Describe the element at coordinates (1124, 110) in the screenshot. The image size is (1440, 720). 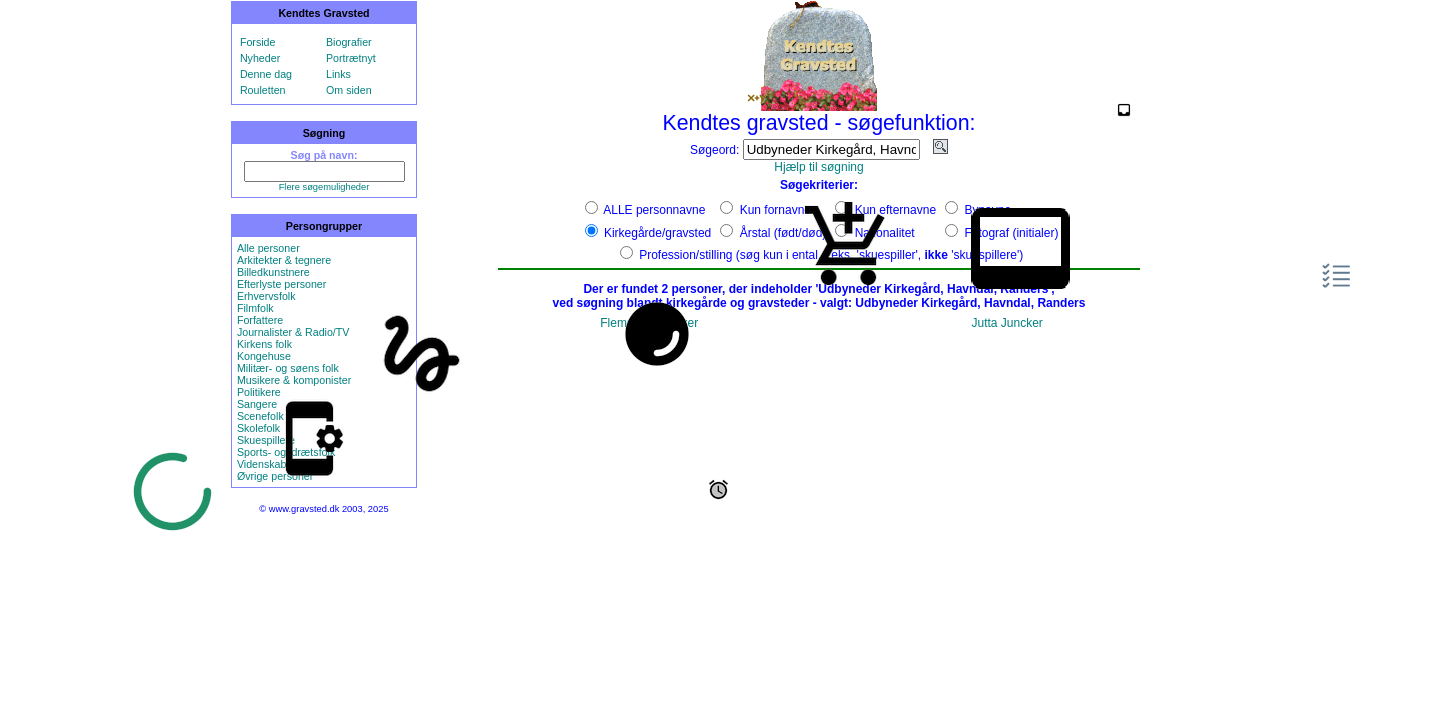
I see `access your inbox` at that location.